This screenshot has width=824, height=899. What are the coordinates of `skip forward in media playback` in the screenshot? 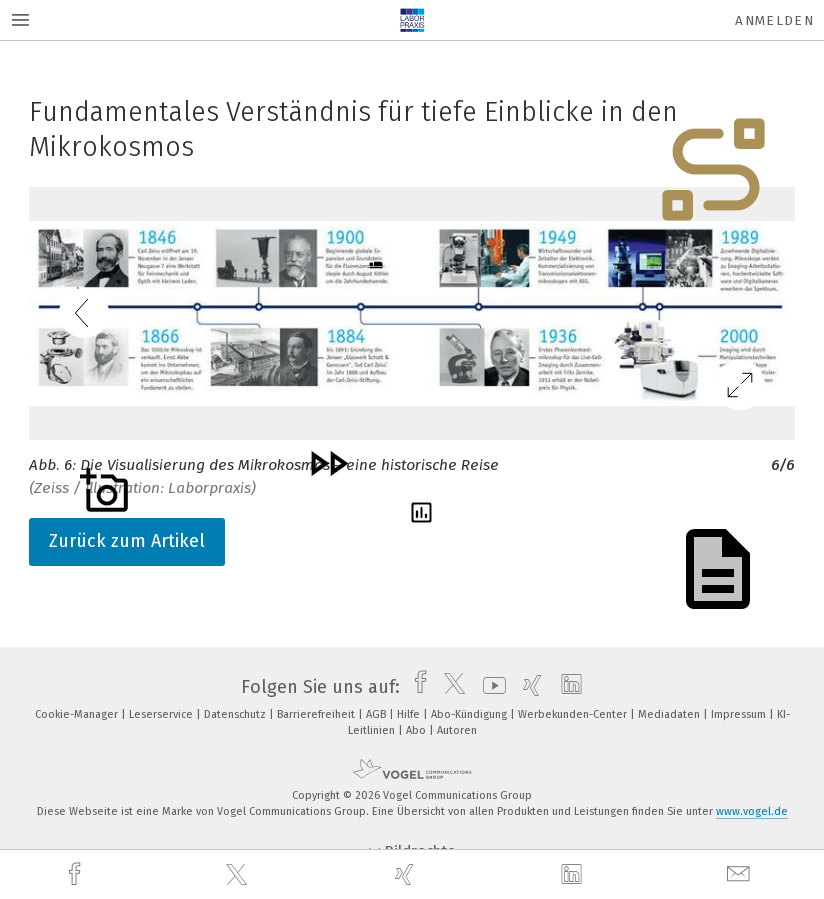 It's located at (328, 463).